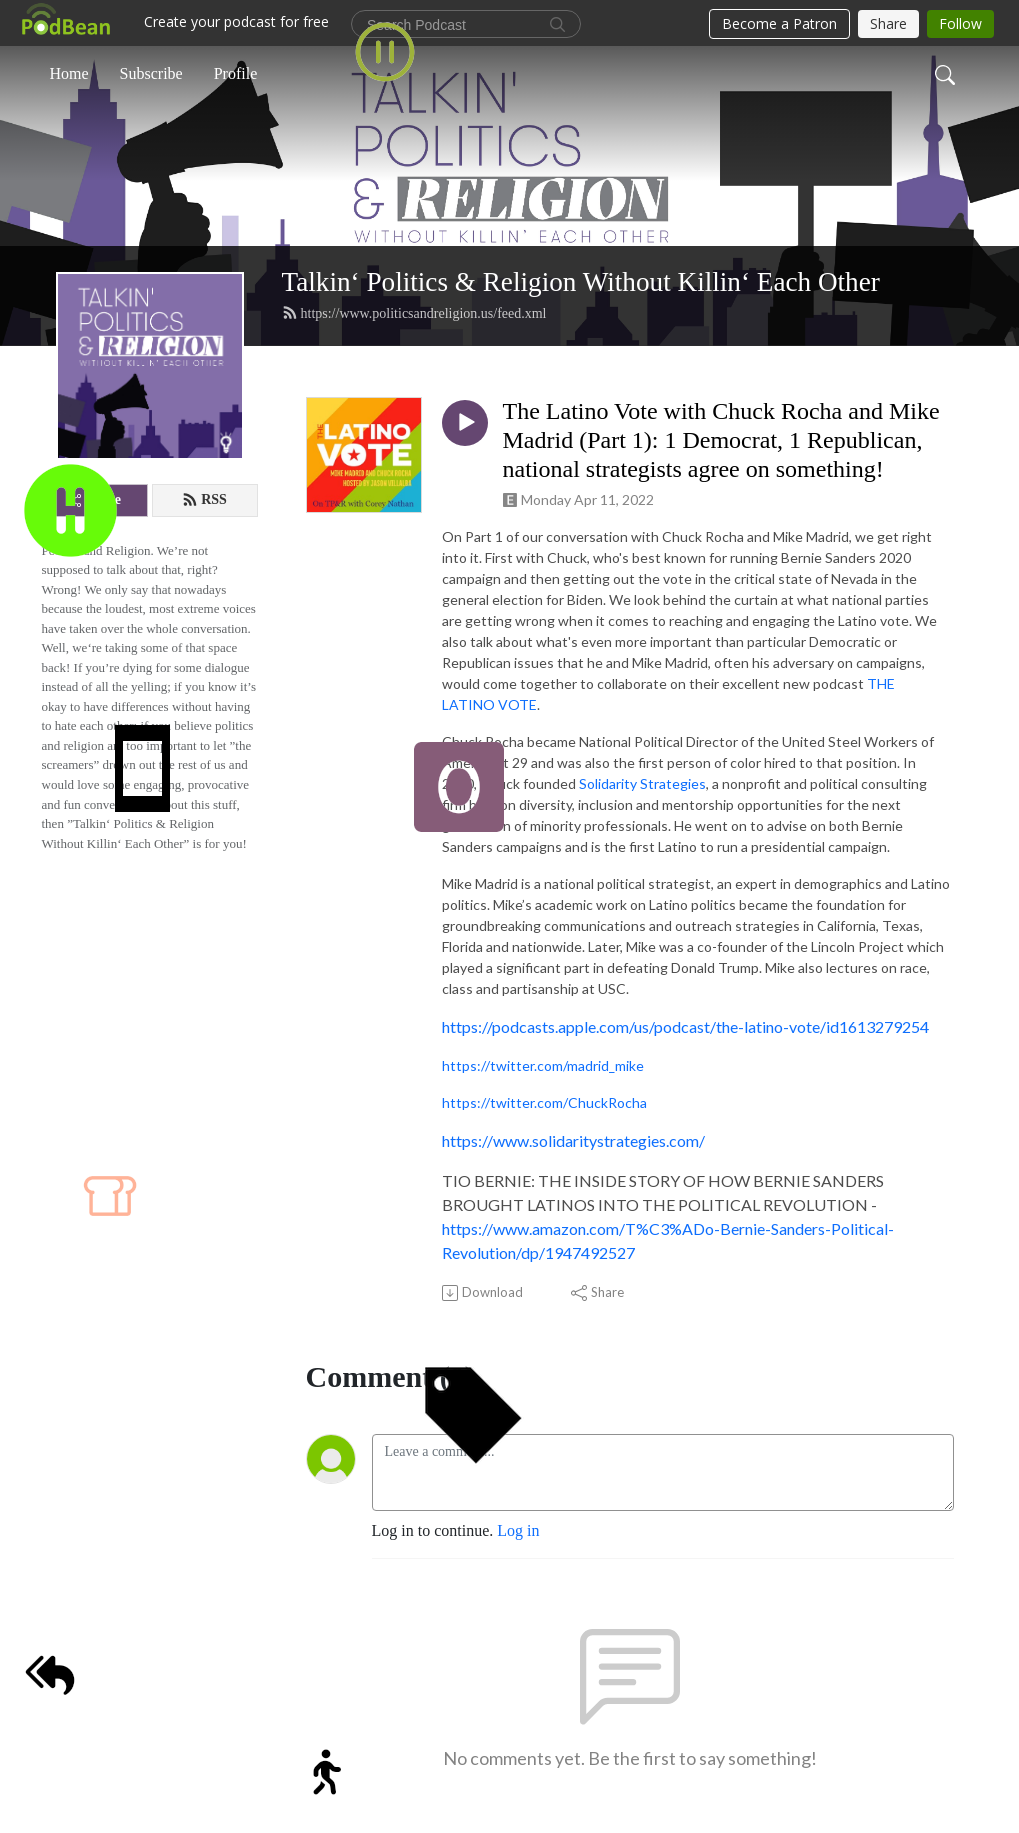 This screenshot has width=1019, height=1833. I want to click on reply all to an email or message, so click(50, 1676).